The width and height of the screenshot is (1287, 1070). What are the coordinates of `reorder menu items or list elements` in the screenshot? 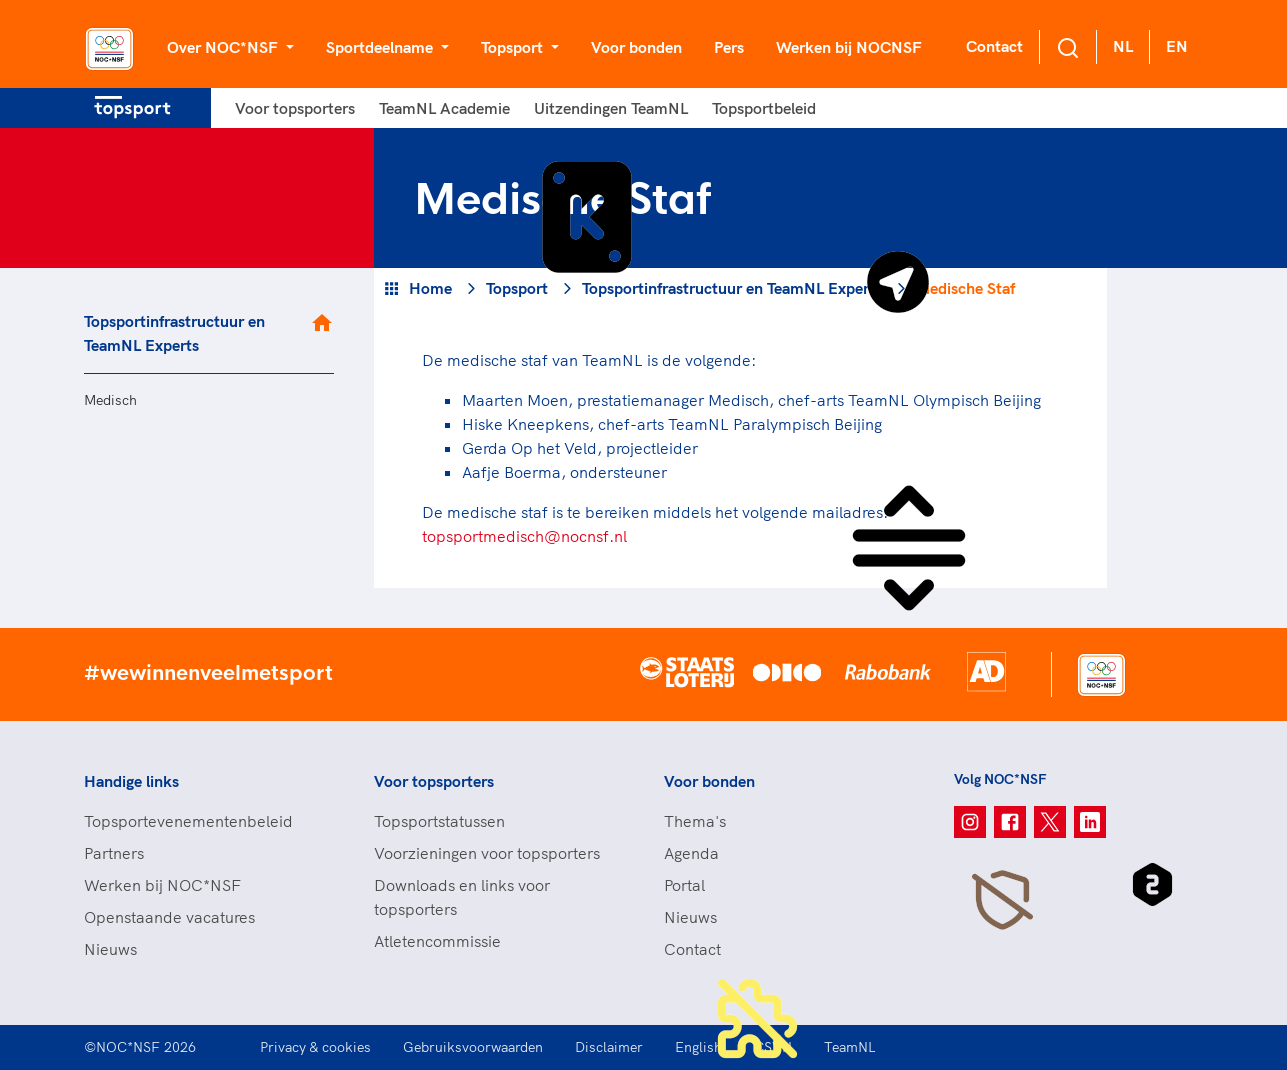 It's located at (909, 548).